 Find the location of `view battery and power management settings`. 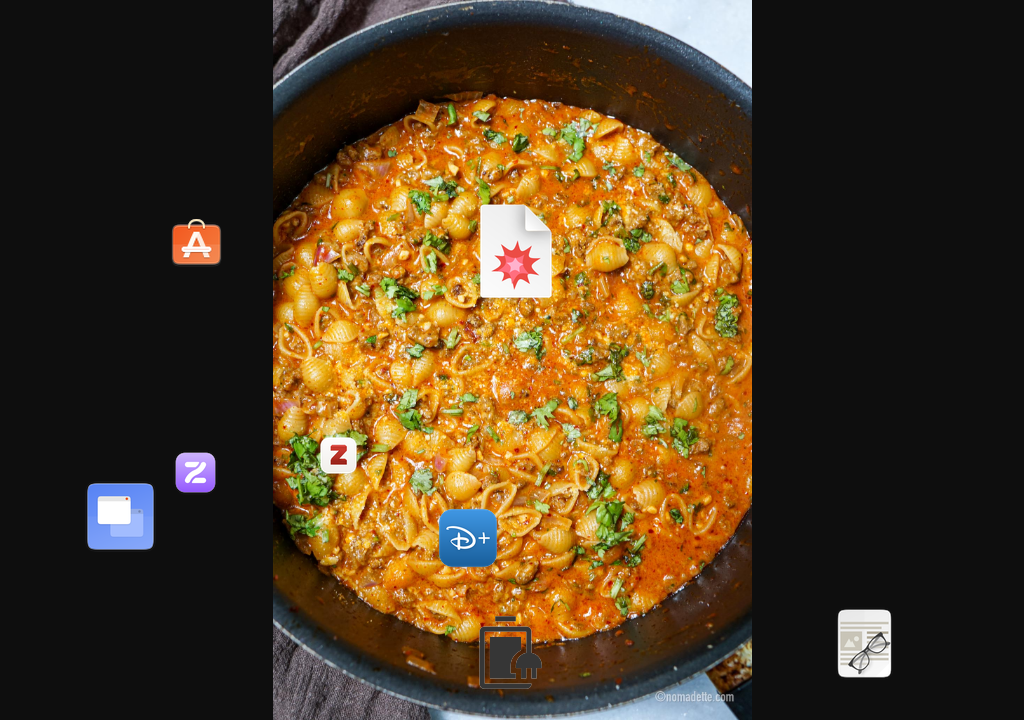

view battery and power management settings is located at coordinates (505, 652).